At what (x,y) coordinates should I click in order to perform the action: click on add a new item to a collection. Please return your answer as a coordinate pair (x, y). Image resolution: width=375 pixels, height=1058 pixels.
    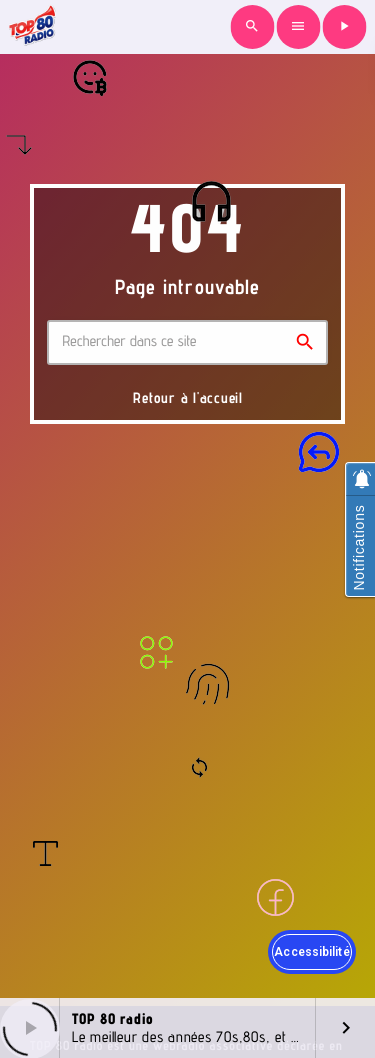
    Looking at the image, I should click on (156, 652).